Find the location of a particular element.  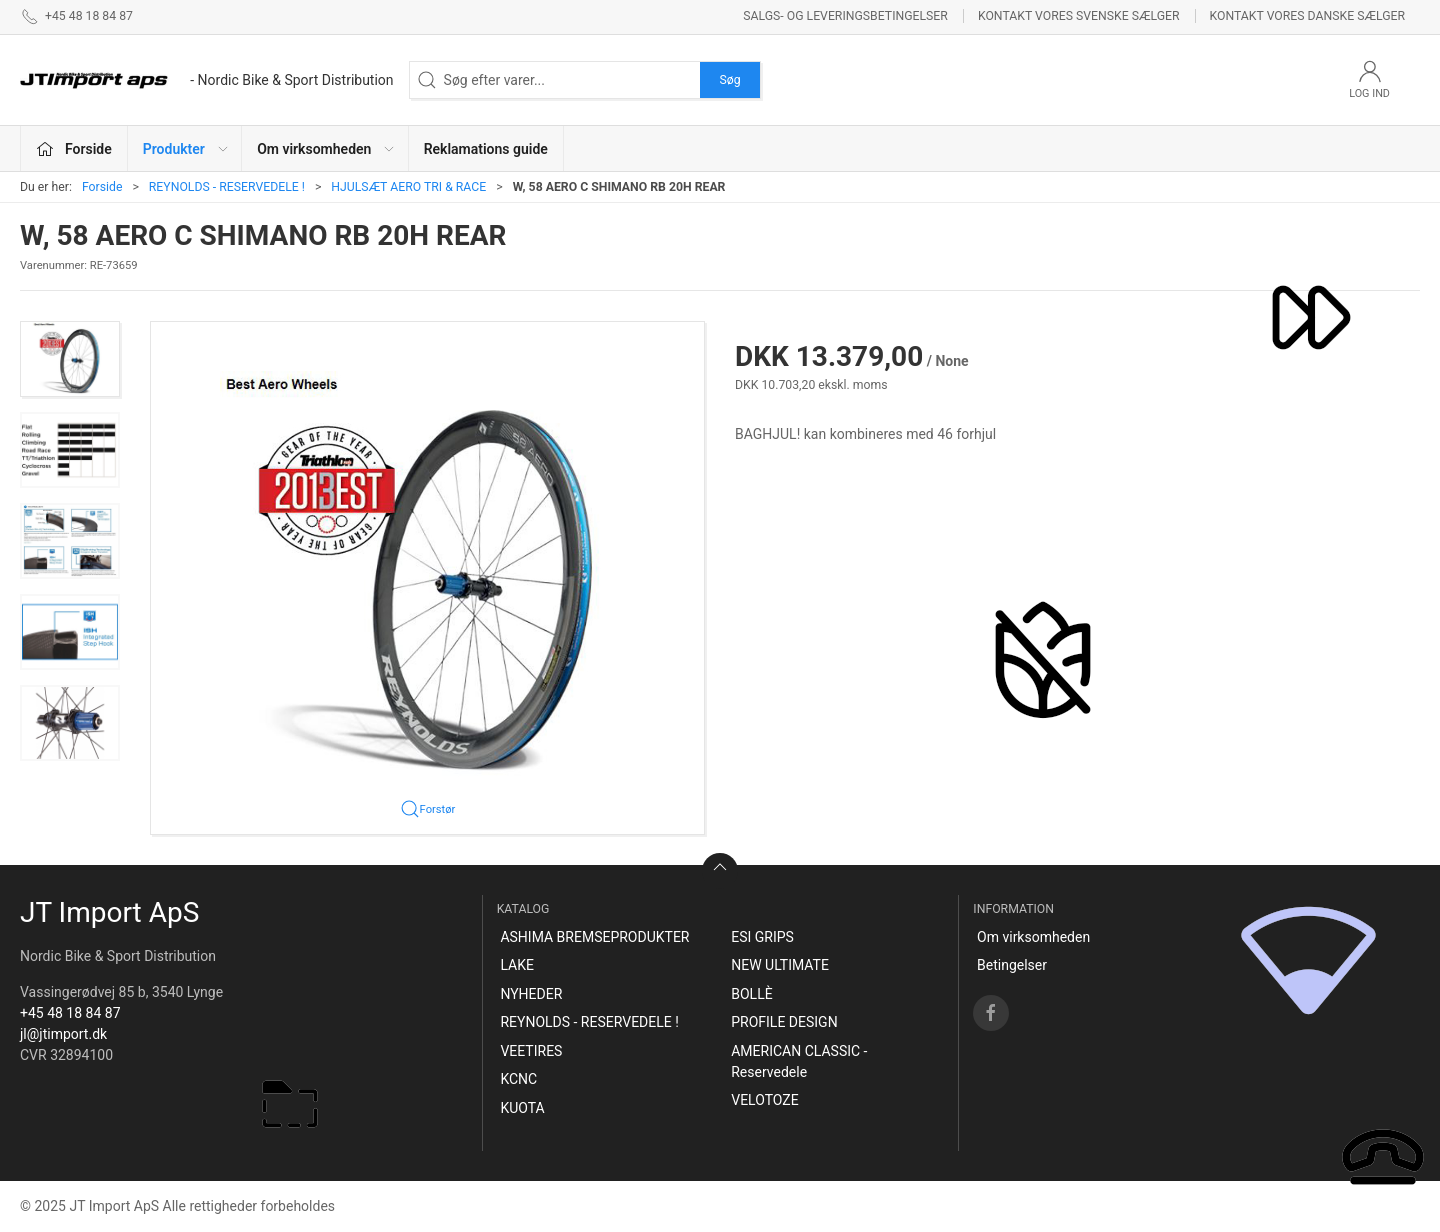

create a new folder is located at coordinates (290, 1104).